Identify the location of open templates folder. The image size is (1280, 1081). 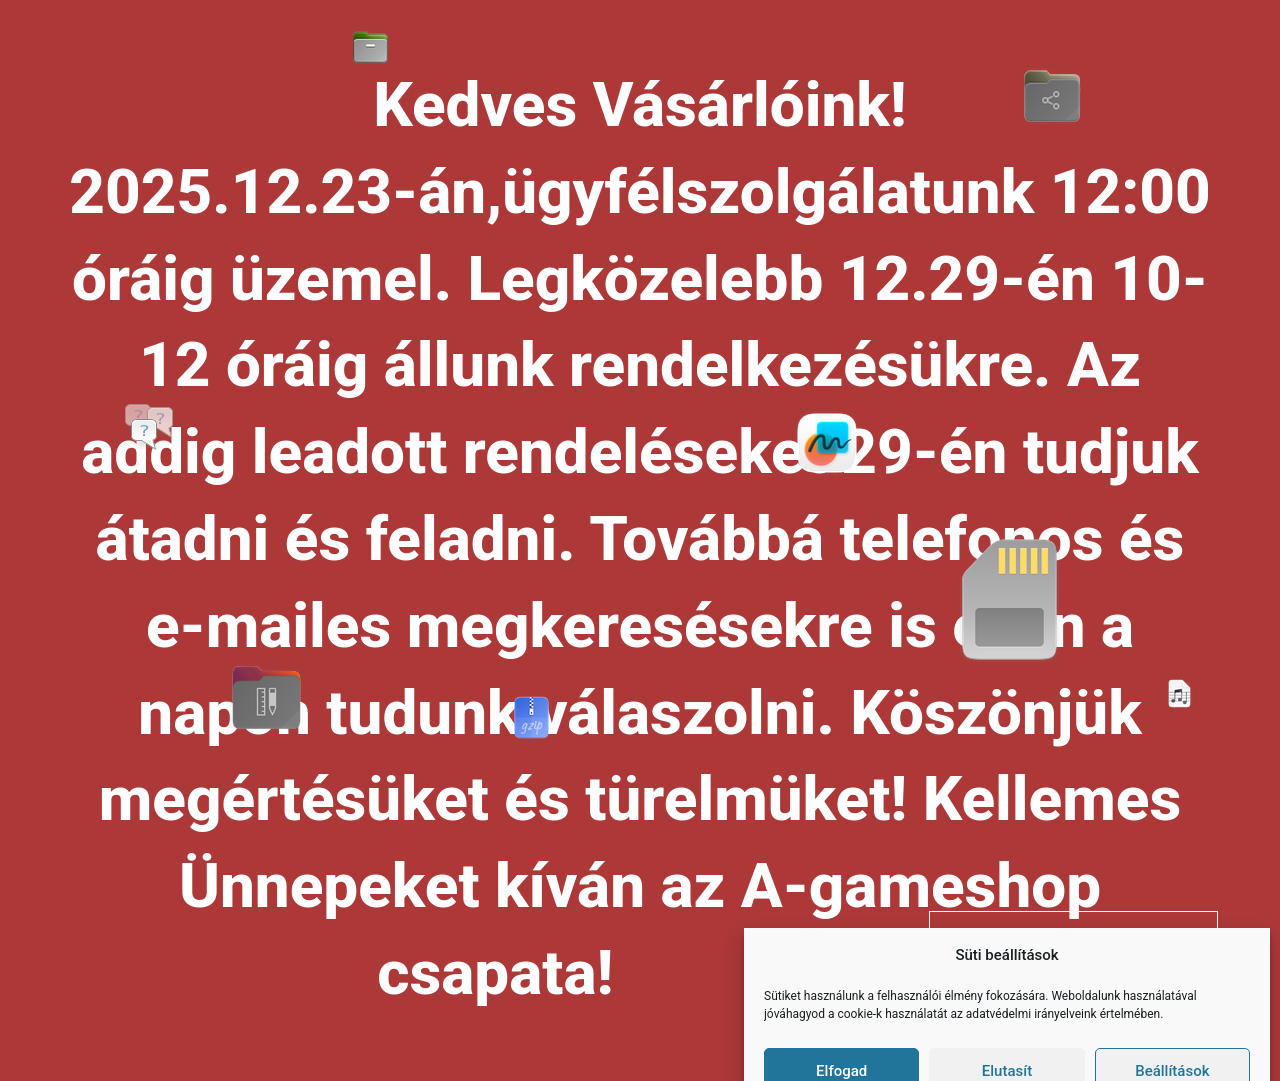
(266, 697).